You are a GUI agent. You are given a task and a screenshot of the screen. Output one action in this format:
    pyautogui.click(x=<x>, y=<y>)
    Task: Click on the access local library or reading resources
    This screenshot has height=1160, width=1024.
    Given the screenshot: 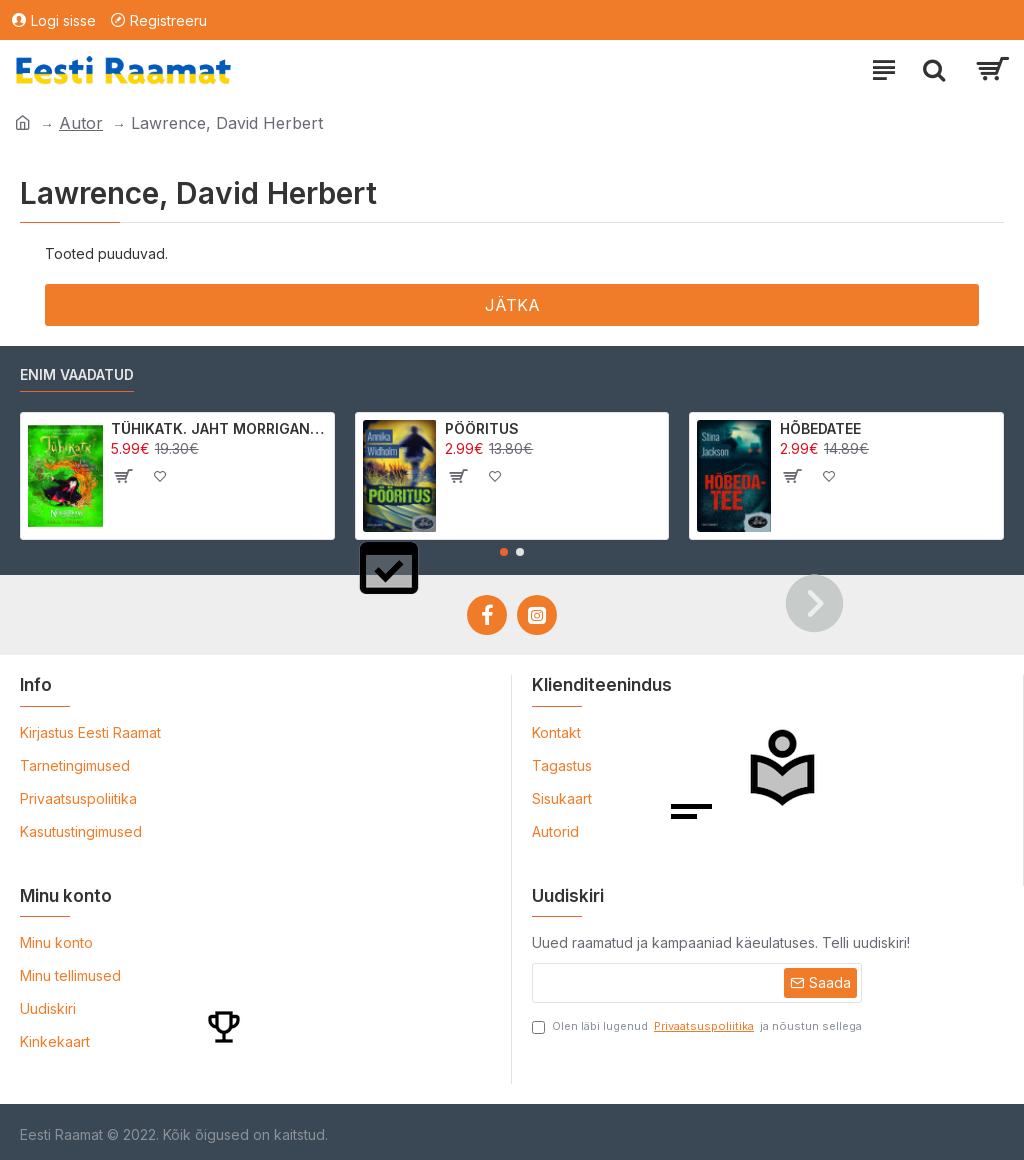 What is the action you would take?
    pyautogui.click(x=782, y=768)
    